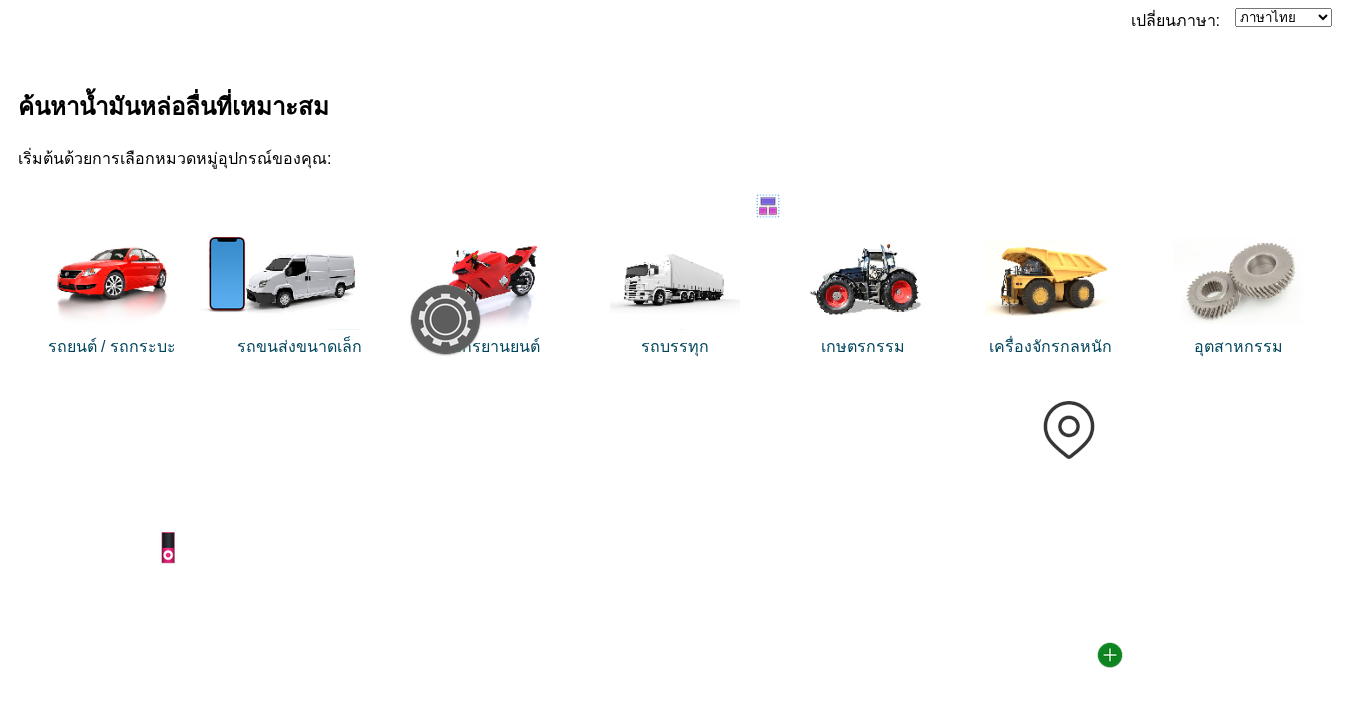 The image size is (1350, 720). I want to click on indicates system or device settings, so click(445, 319).